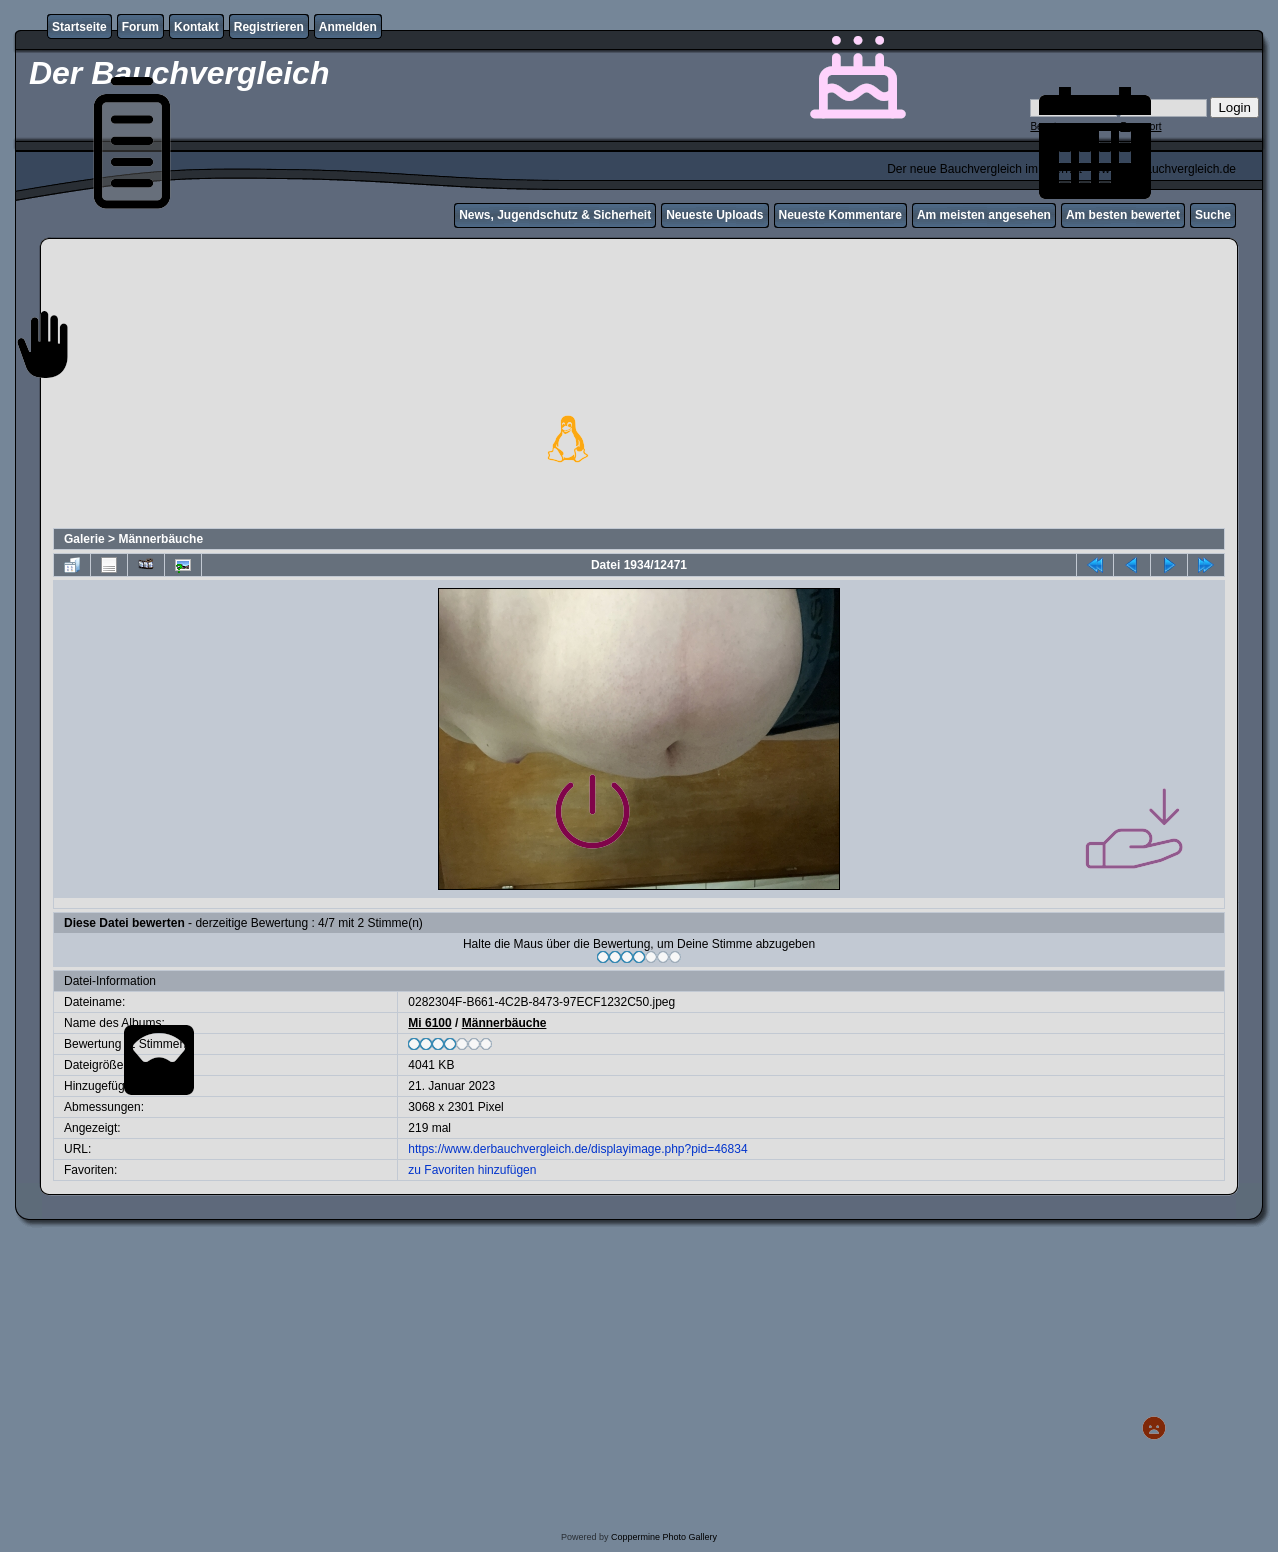 The width and height of the screenshot is (1278, 1552). Describe the element at coordinates (592, 811) in the screenshot. I see `turn off or shut down the device` at that location.